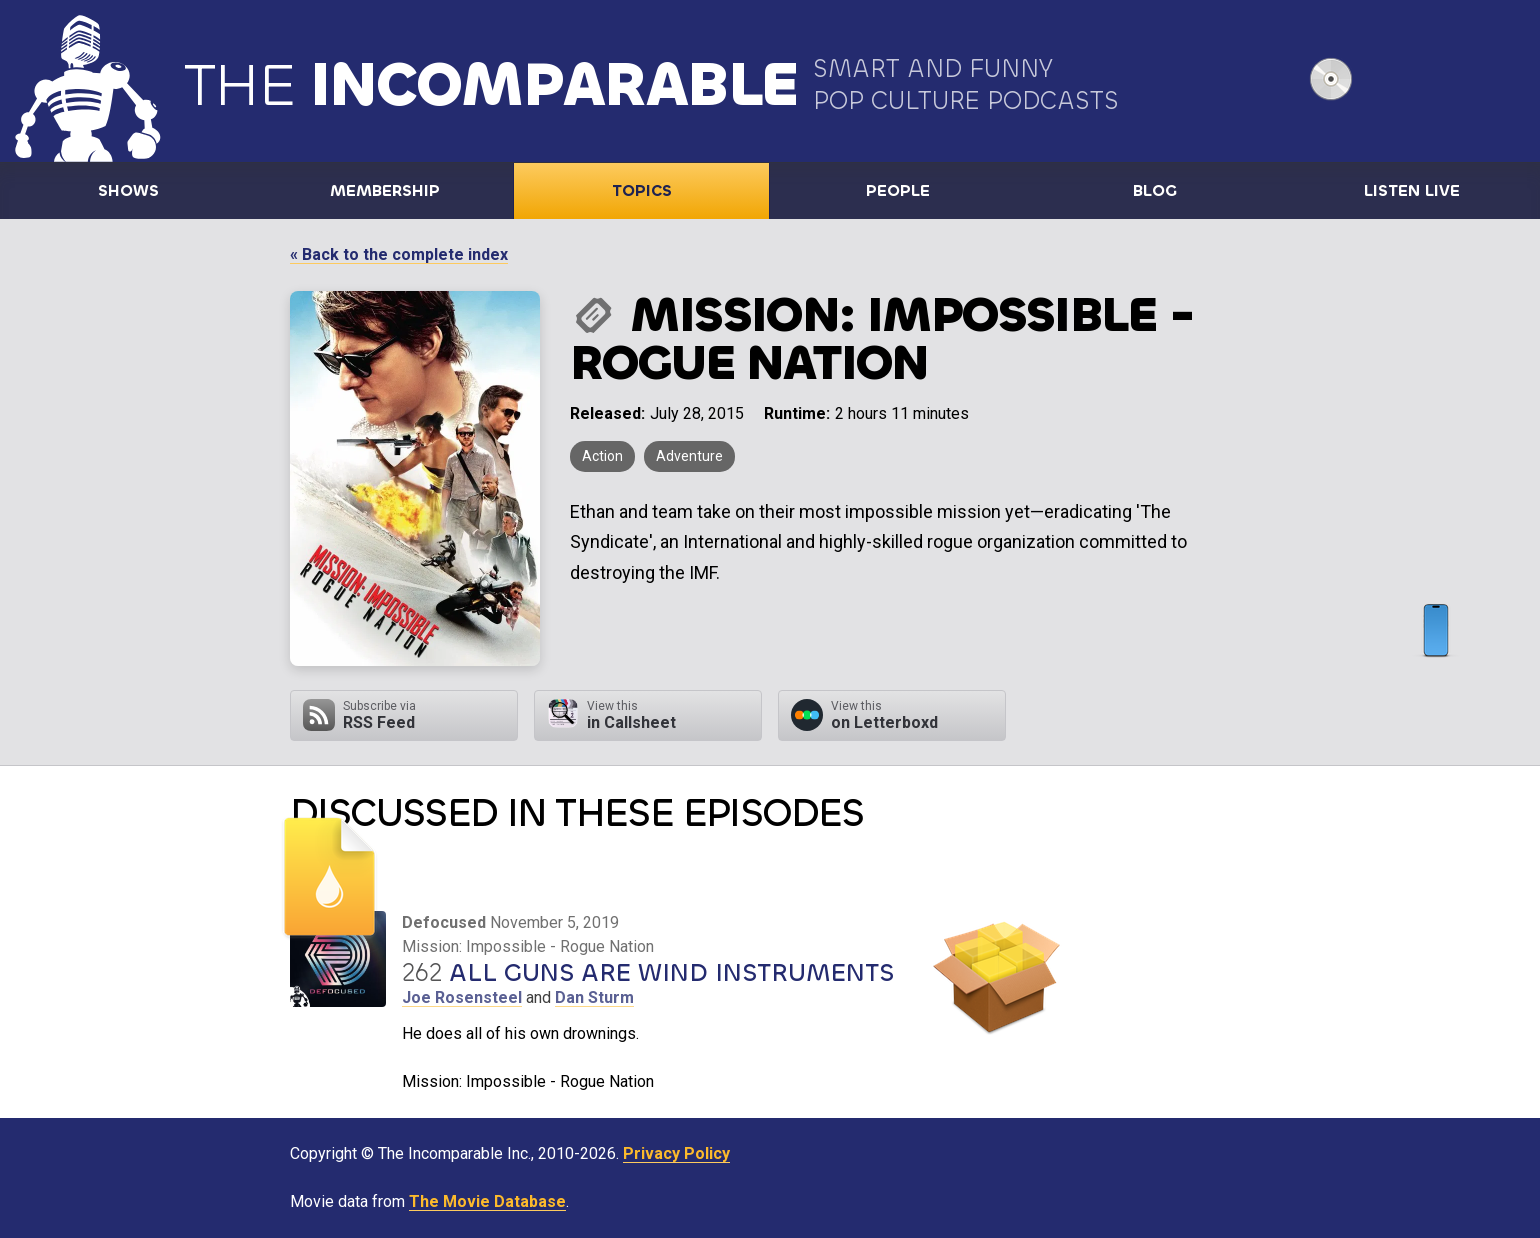  Describe the element at coordinates (1436, 631) in the screenshot. I see `manage connected iPhone device` at that location.